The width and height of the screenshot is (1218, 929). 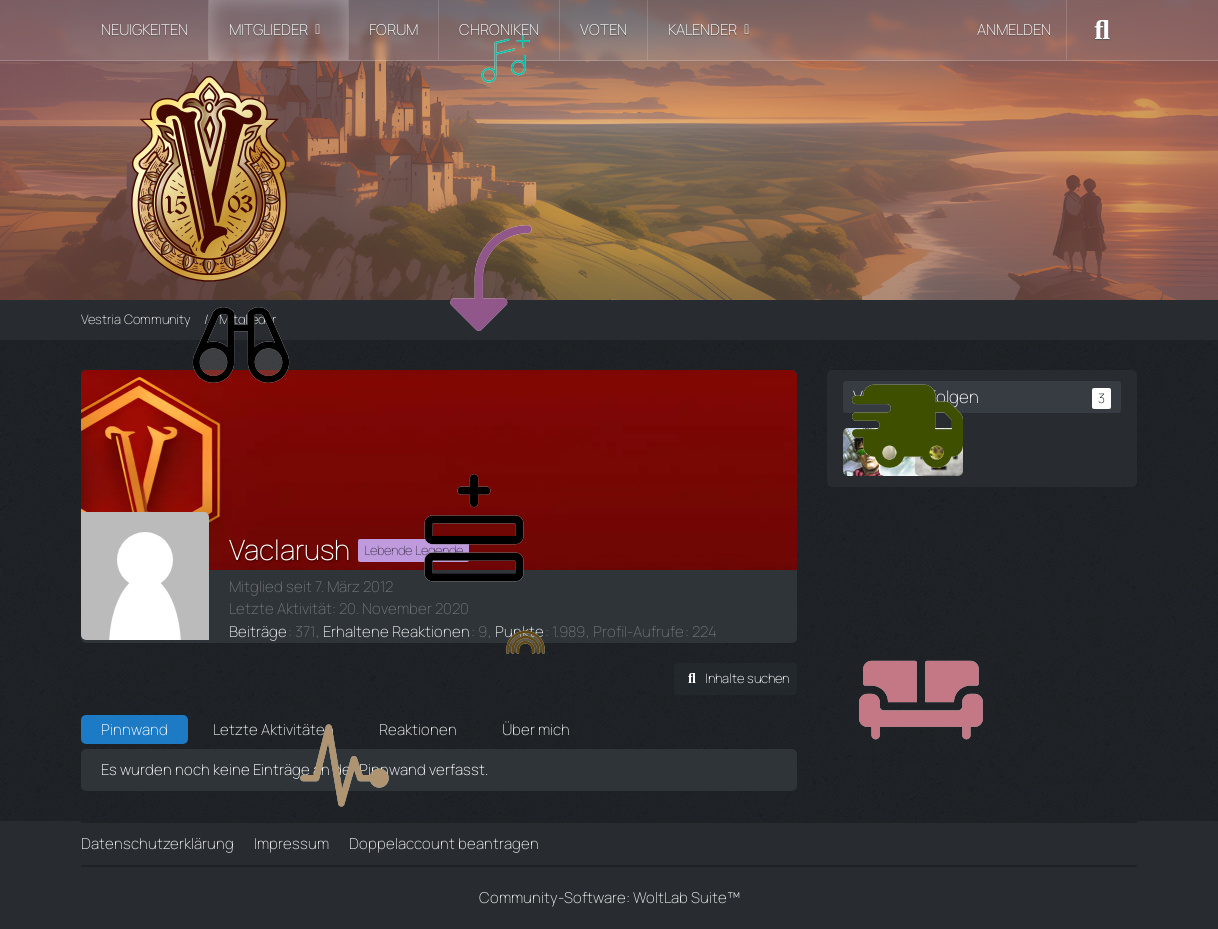 What do you see at coordinates (474, 536) in the screenshot?
I see `add a new row at the top` at bounding box center [474, 536].